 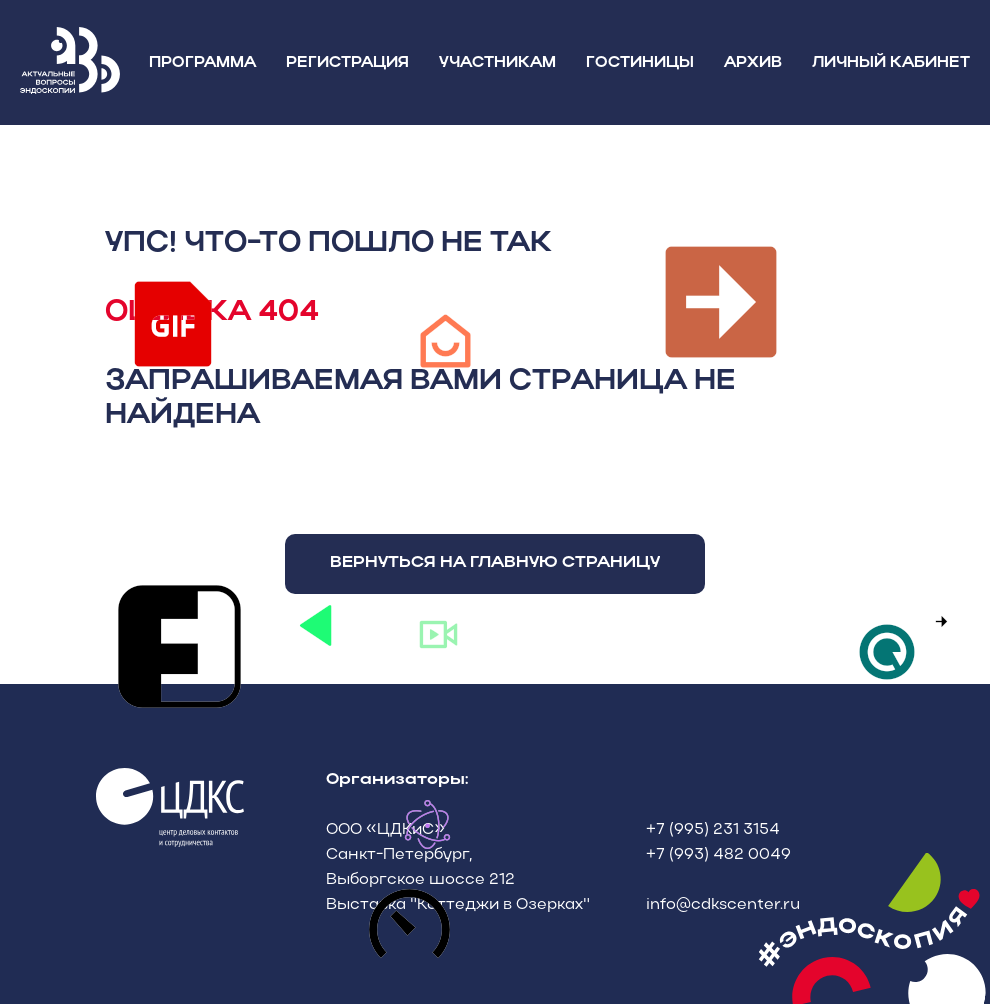 What do you see at coordinates (427, 824) in the screenshot?
I see `electron framework logo` at bounding box center [427, 824].